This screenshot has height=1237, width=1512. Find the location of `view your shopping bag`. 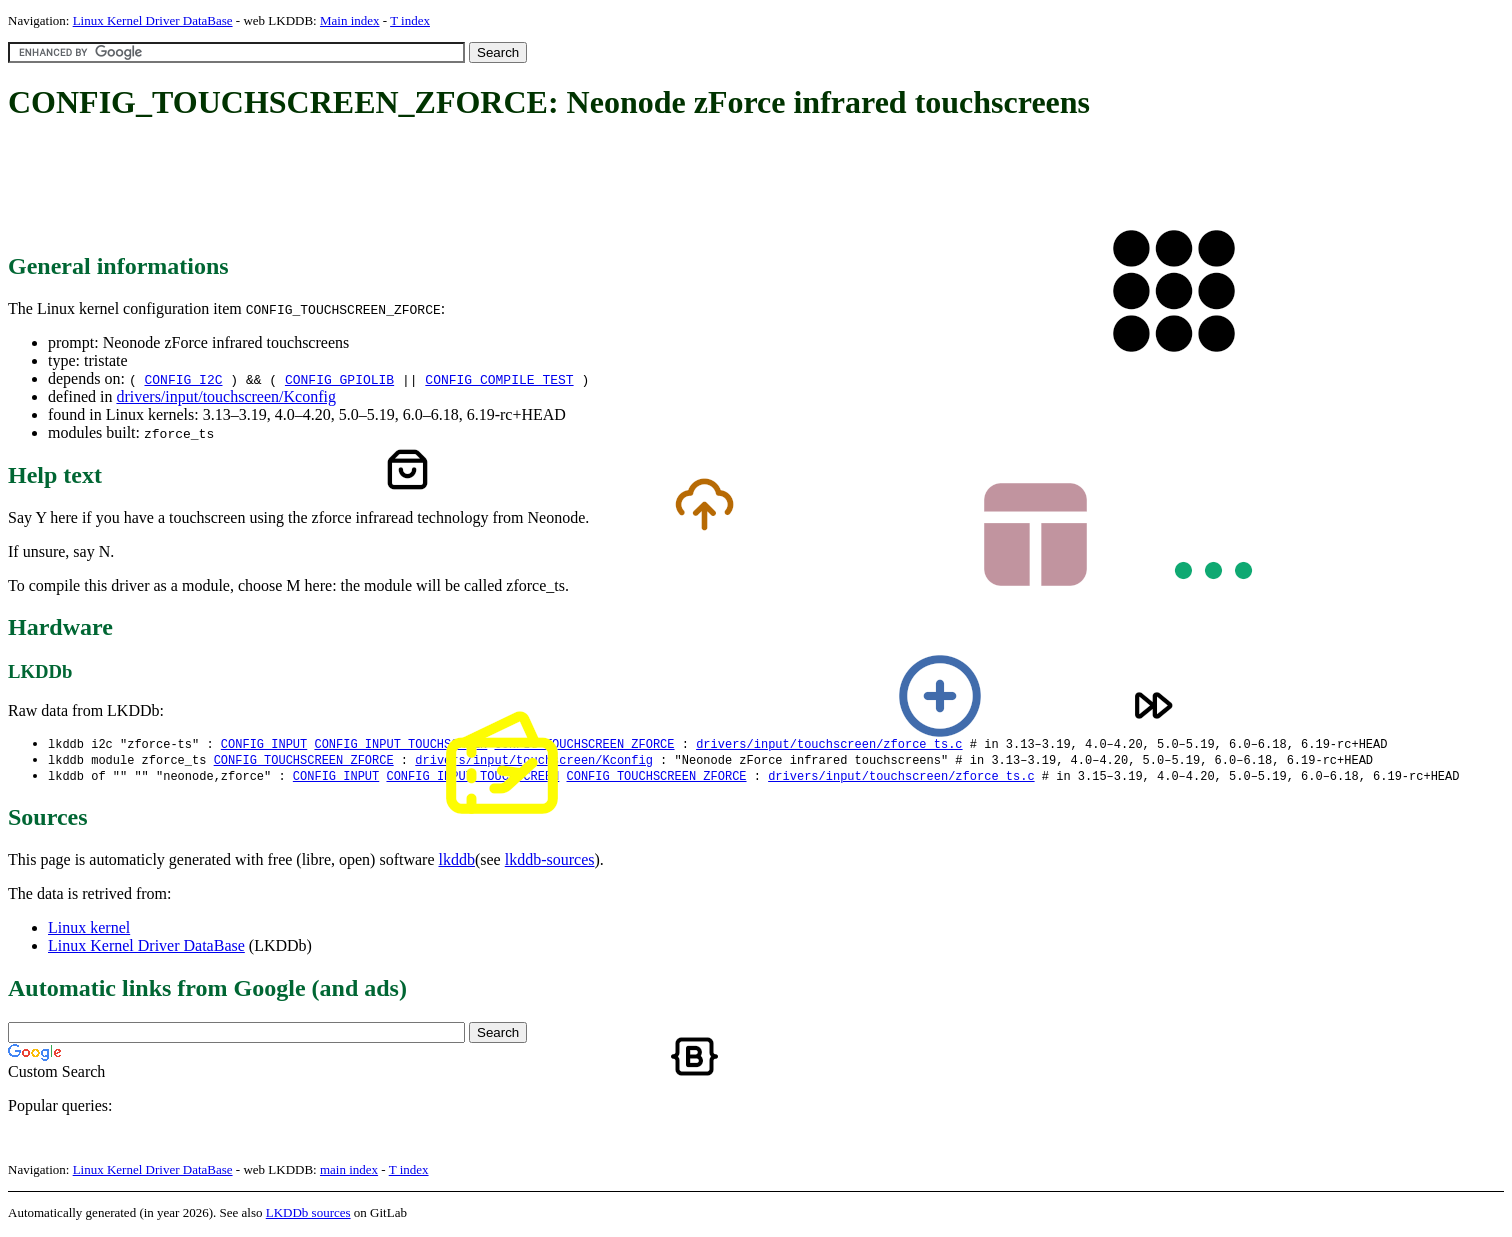

view your shopping bag is located at coordinates (407, 469).